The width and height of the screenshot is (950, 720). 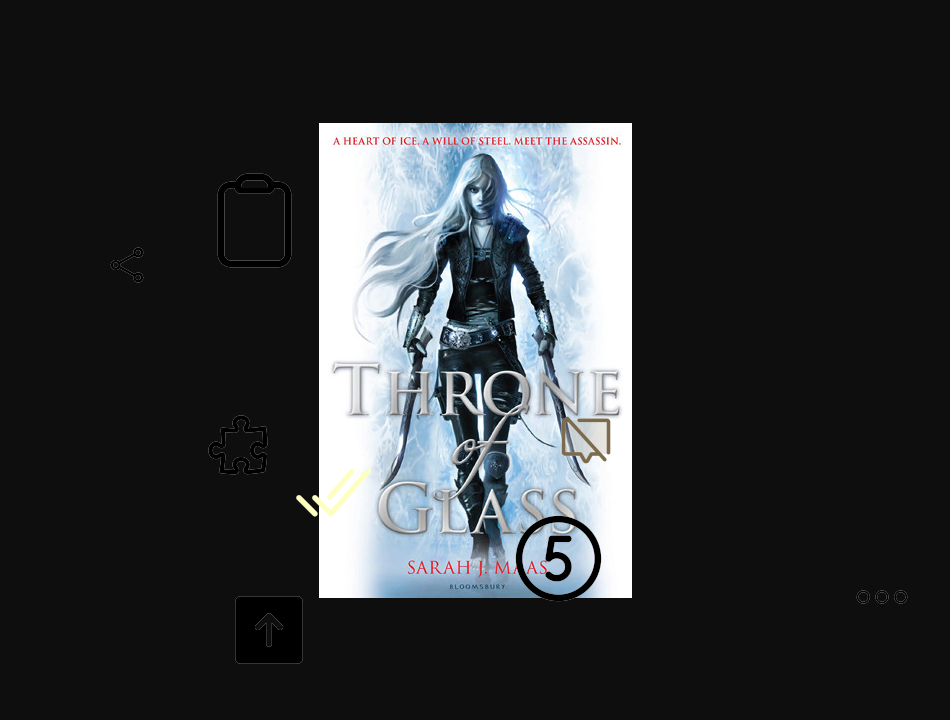 What do you see at coordinates (586, 439) in the screenshot?
I see `mute or disable chat notifications` at bounding box center [586, 439].